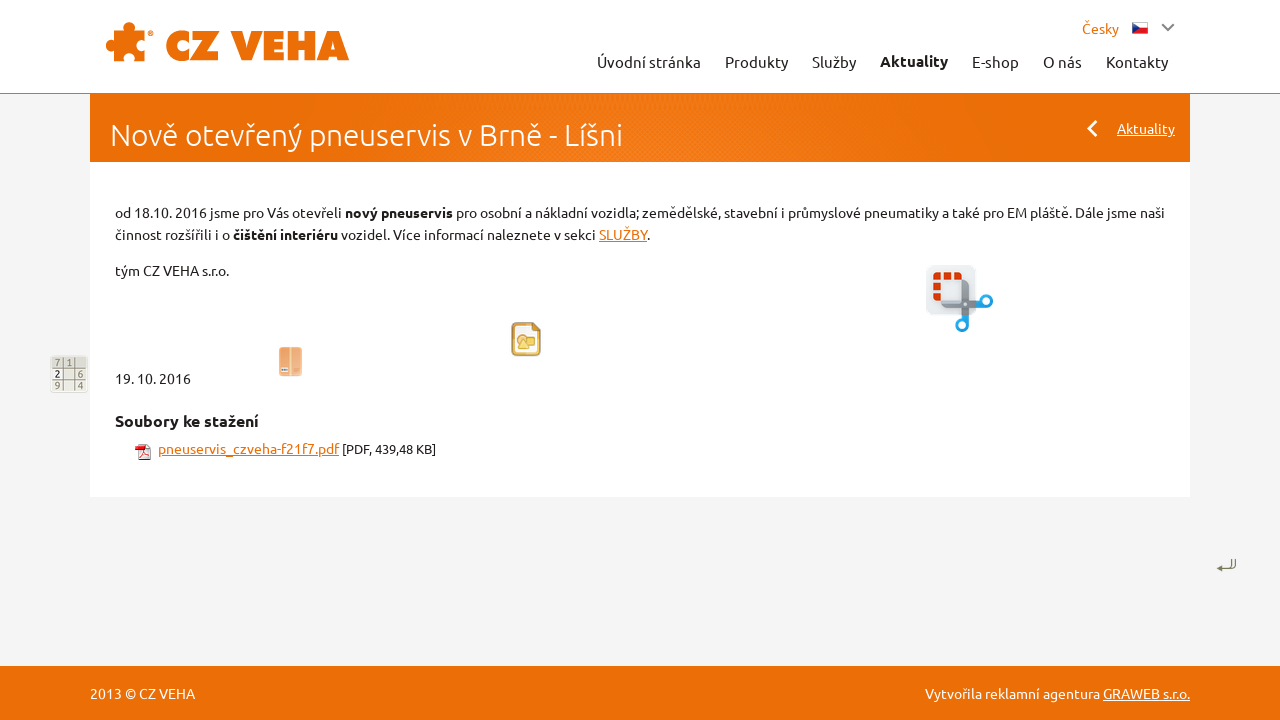 Image resolution: width=1280 pixels, height=720 pixels. I want to click on reply to all recipients of an email, so click(1226, 564).